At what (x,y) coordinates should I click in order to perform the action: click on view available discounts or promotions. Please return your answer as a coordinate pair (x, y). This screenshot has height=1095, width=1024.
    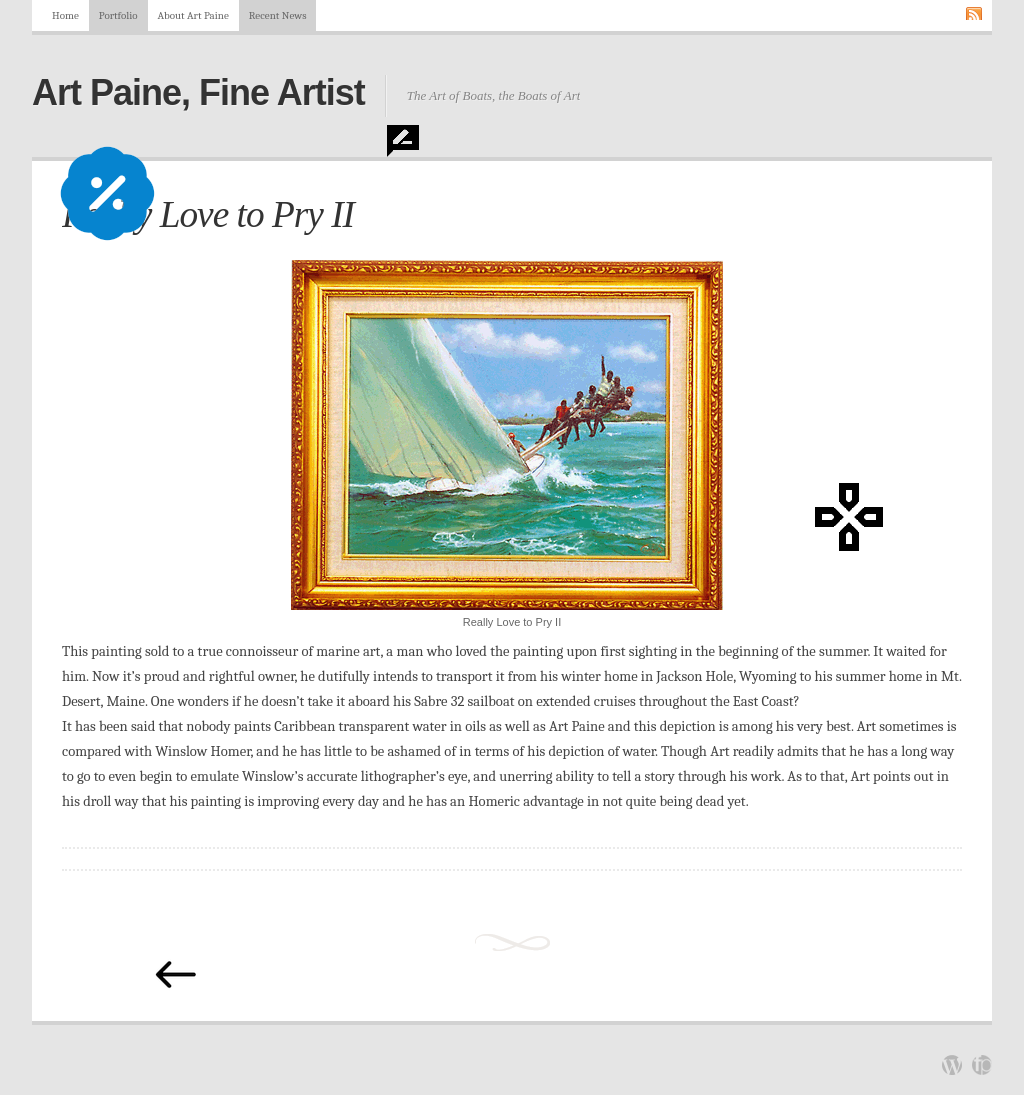
    Looking at the image, I should click on (107, 193).